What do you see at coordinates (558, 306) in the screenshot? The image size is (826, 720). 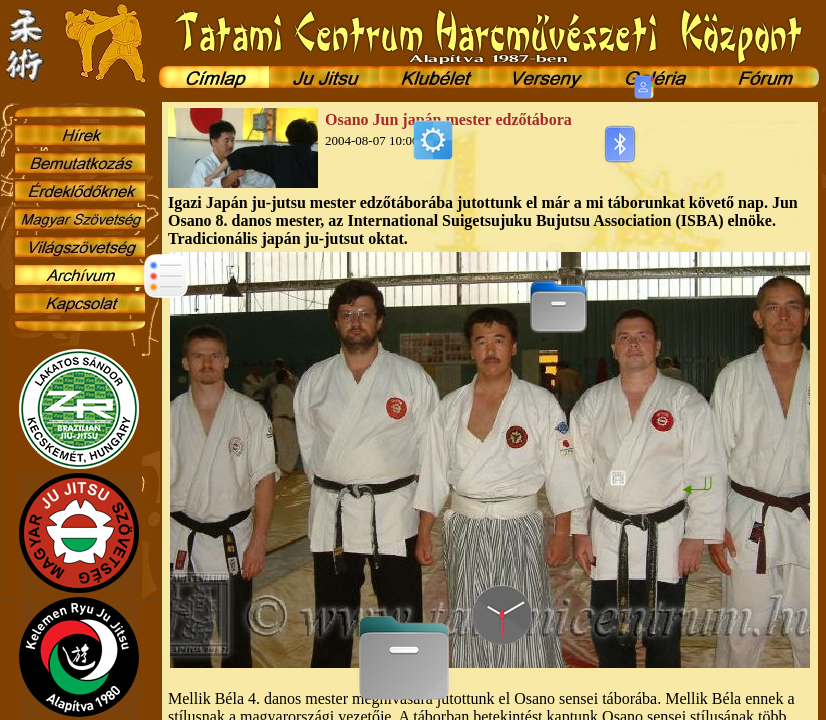 I see `open the file manager application` at bounding box center [558, 306].